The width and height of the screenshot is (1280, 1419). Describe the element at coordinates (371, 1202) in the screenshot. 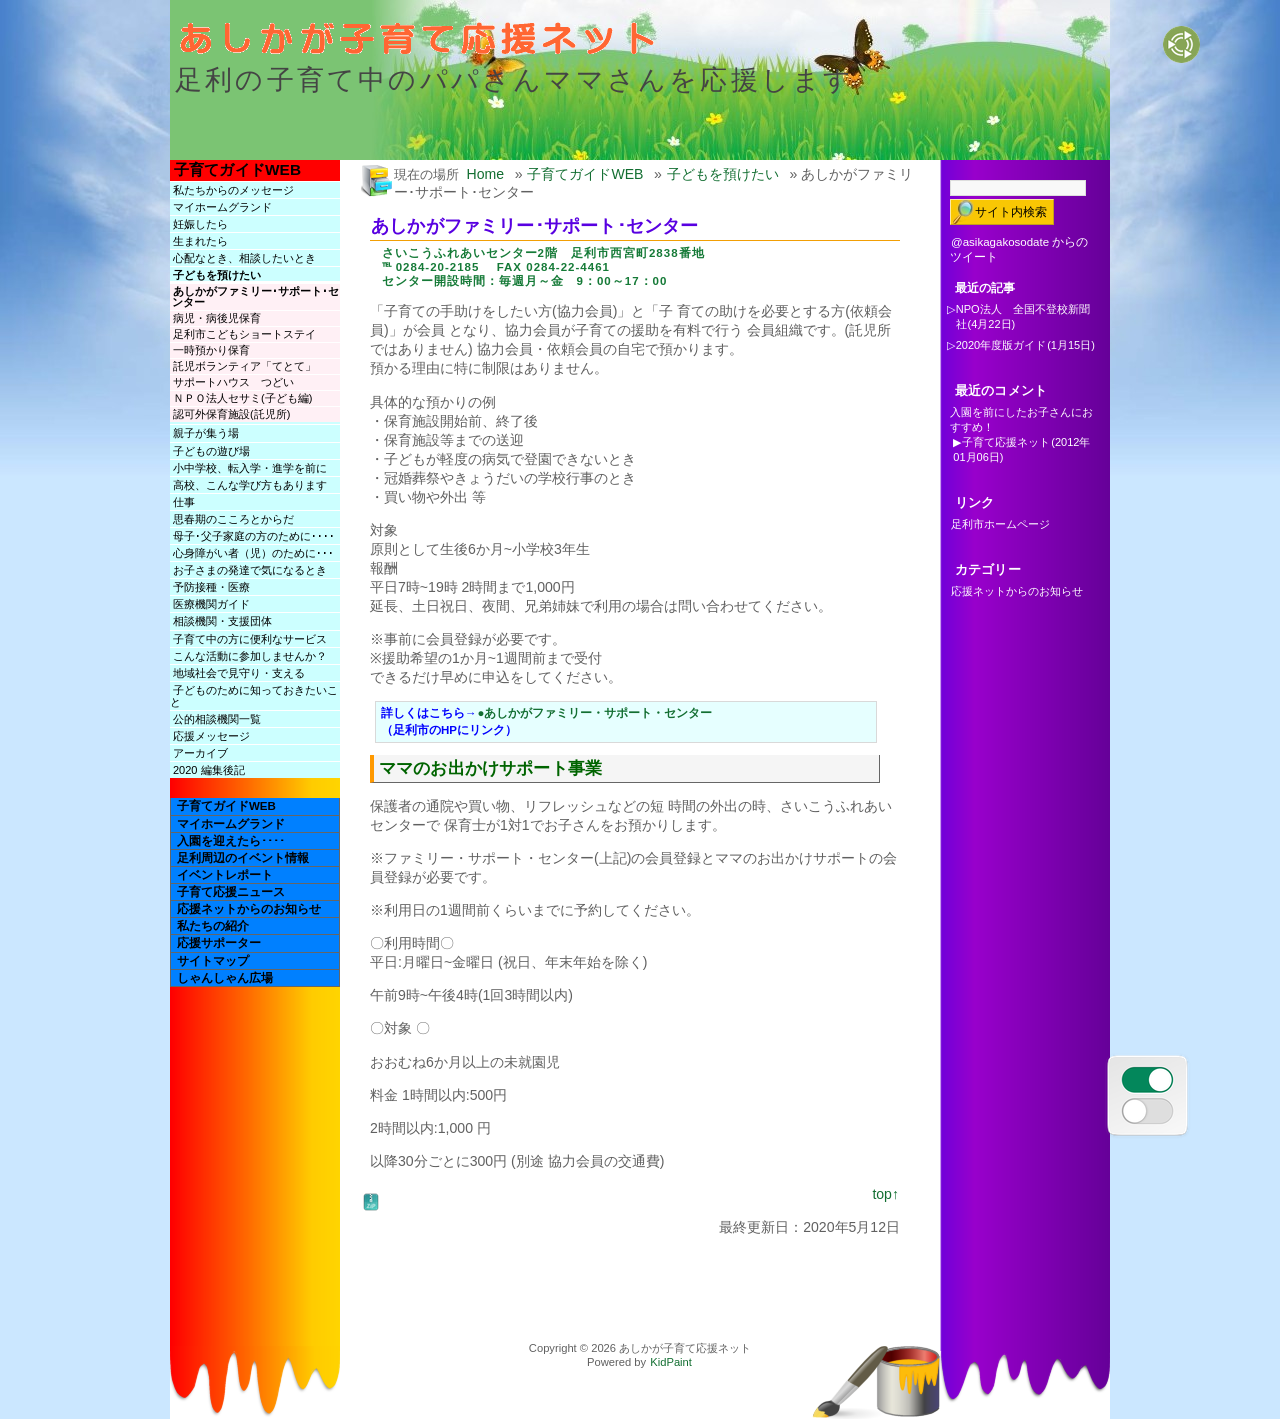

I see `compressed zip archive file` at that location.